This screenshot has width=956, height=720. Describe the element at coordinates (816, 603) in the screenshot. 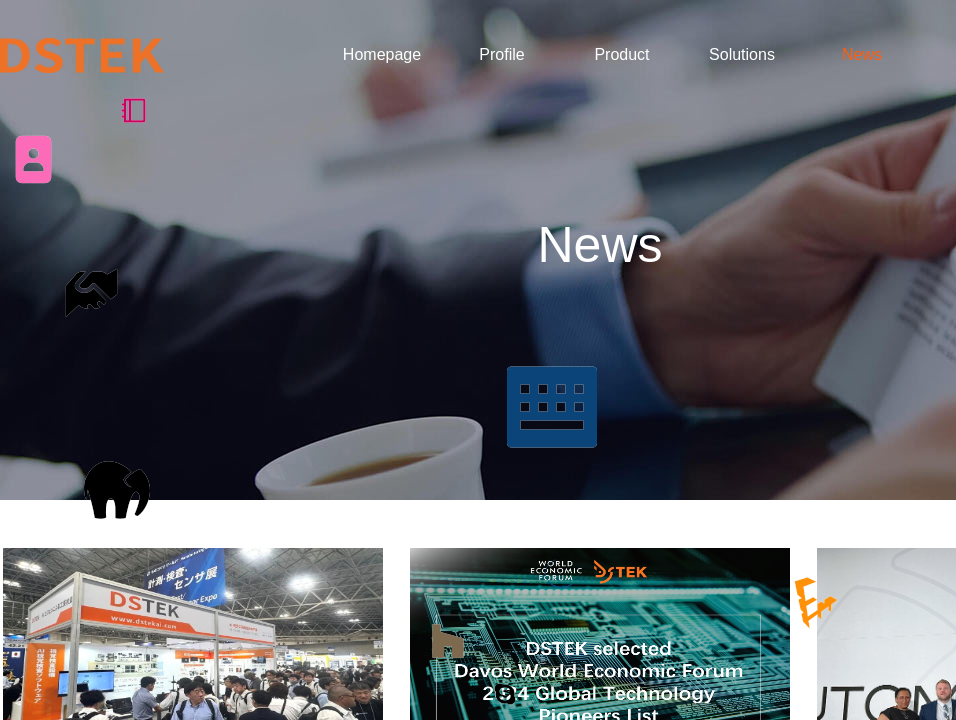

I see `linode cloud hosting service logo` at that location.